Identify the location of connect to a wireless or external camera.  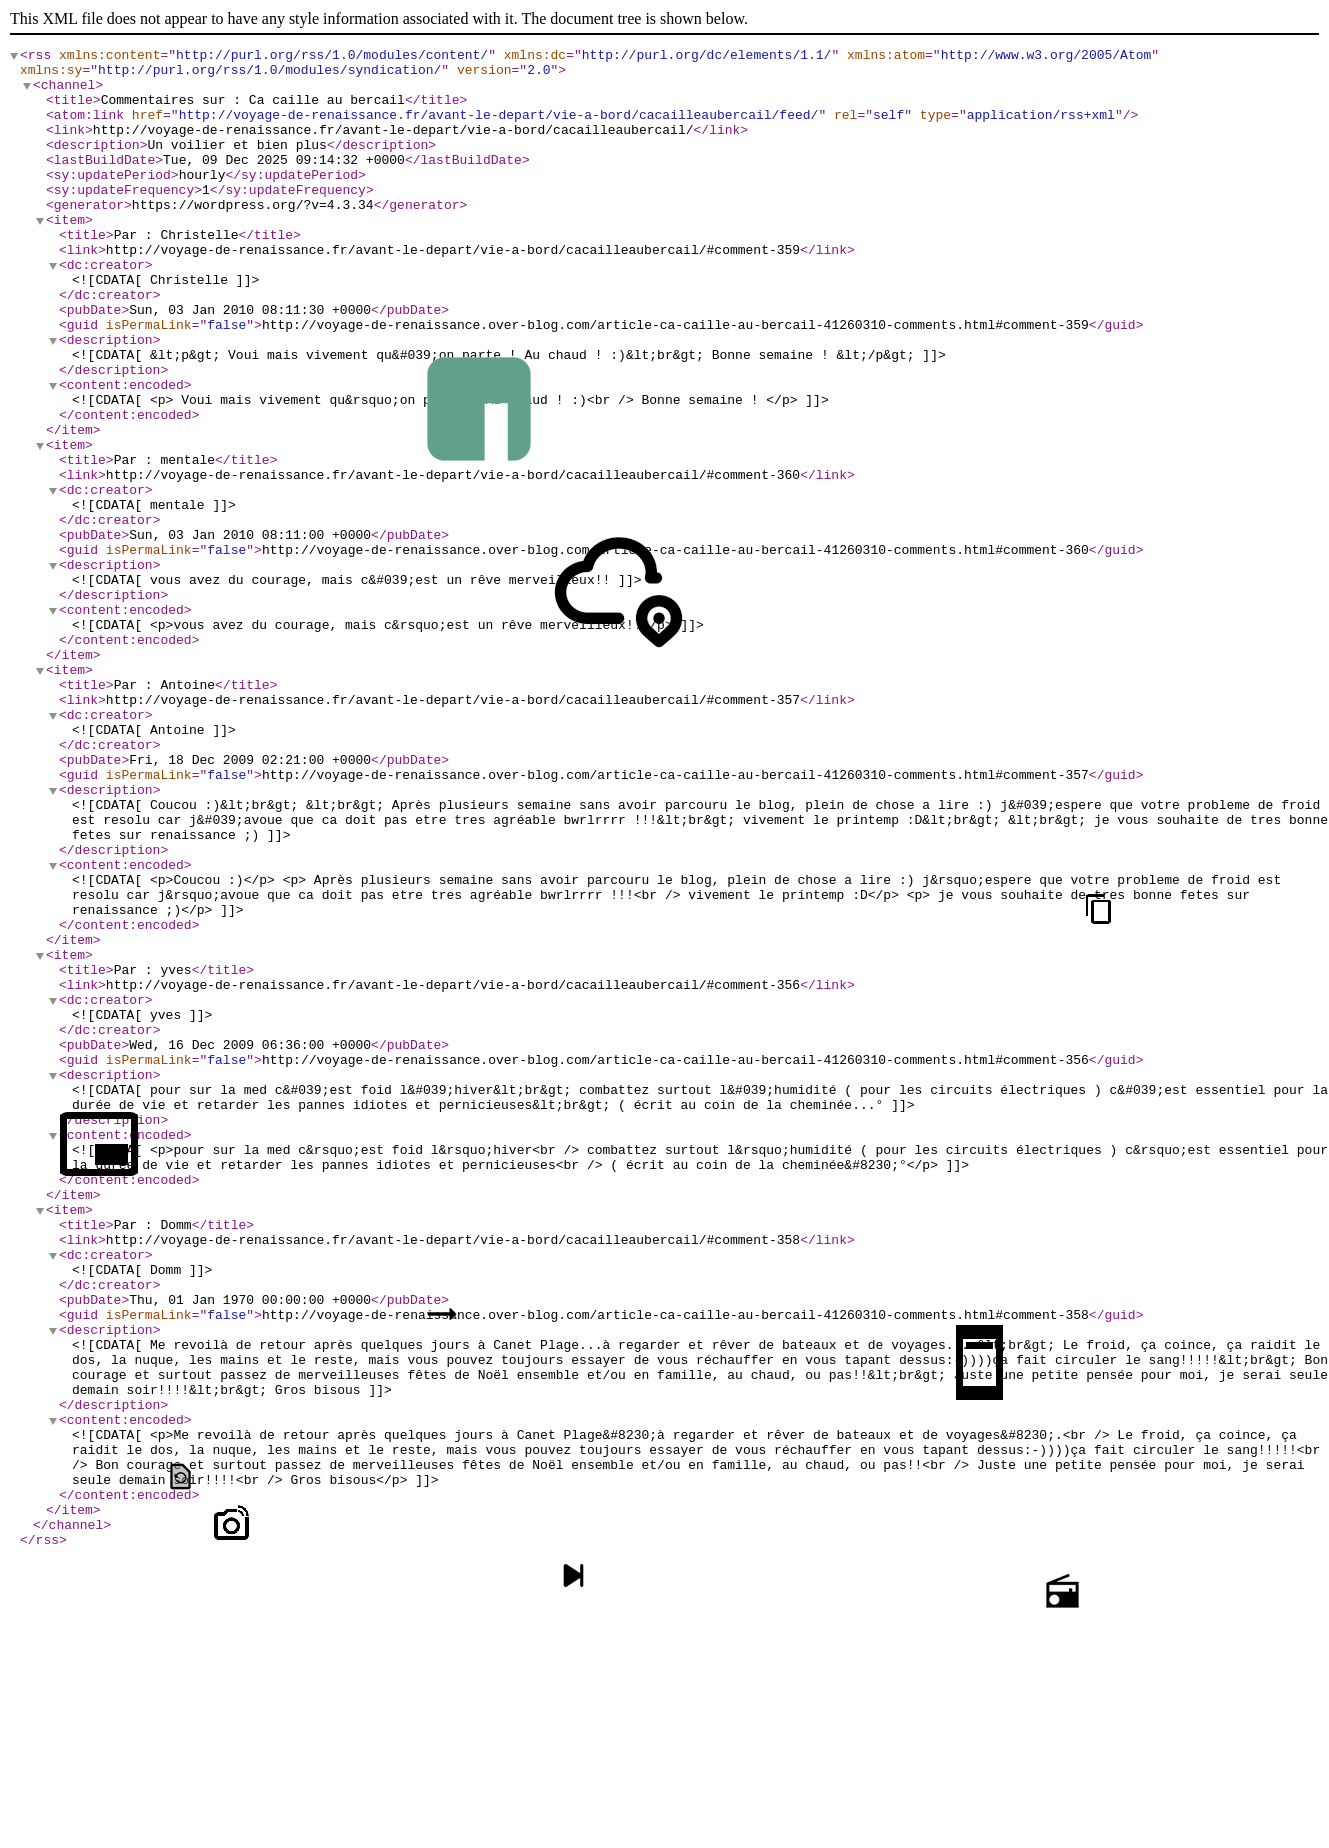
(231, 1522).